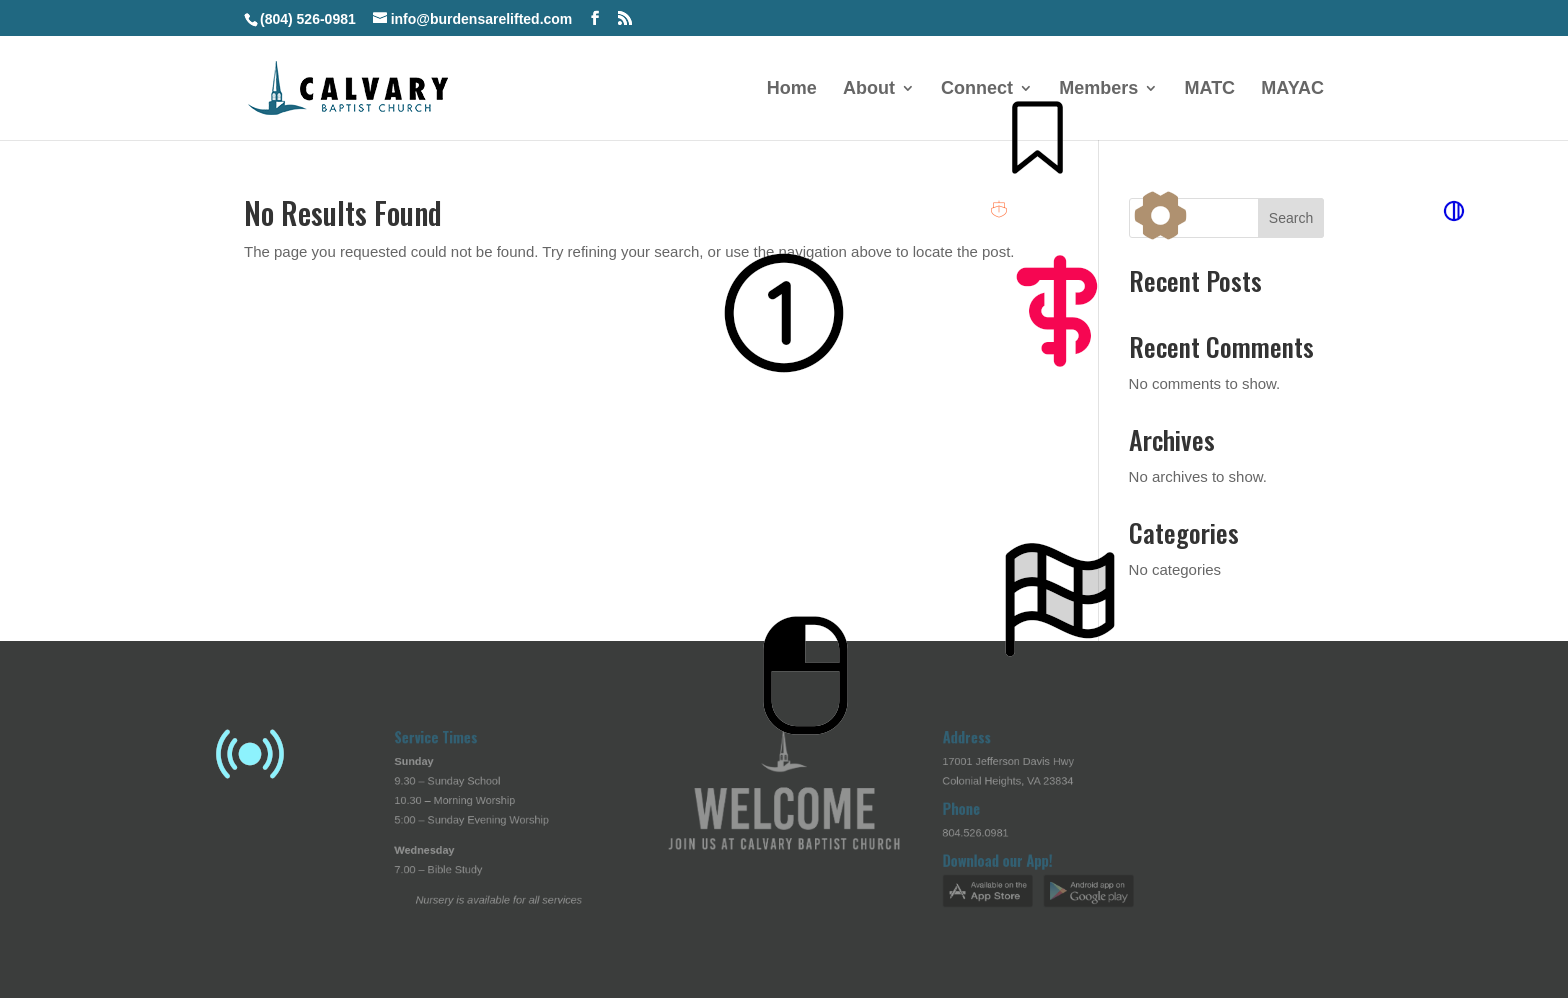 The width and height of the screenshot is (1568, 998). What do you see at coordinates (1160, 215) in the screenshot?
I see `access settings or preferences` at bounding box center [1160, 215].